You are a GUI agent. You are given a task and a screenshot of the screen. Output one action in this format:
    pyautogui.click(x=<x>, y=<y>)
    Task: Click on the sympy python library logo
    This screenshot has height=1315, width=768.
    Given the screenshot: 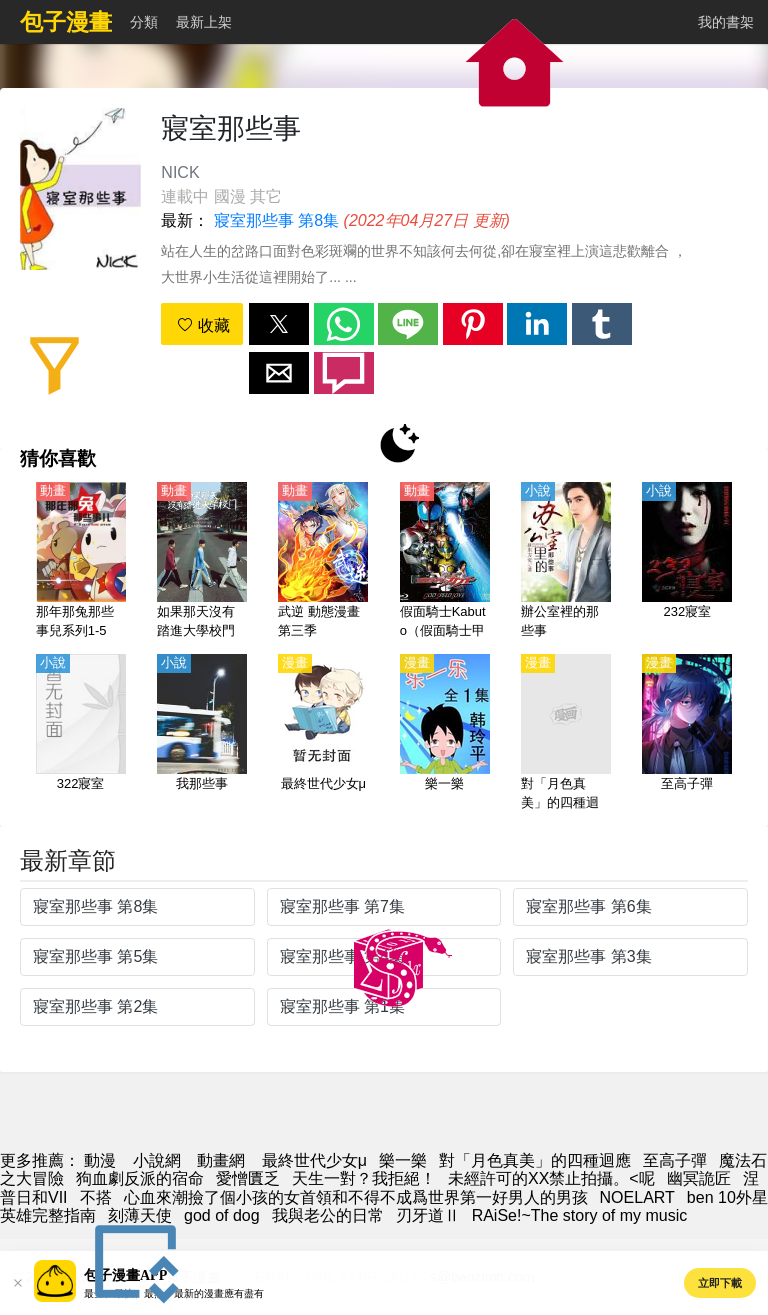 What is the action you would take?
    pyautogui.click(x=403, y=968)
    